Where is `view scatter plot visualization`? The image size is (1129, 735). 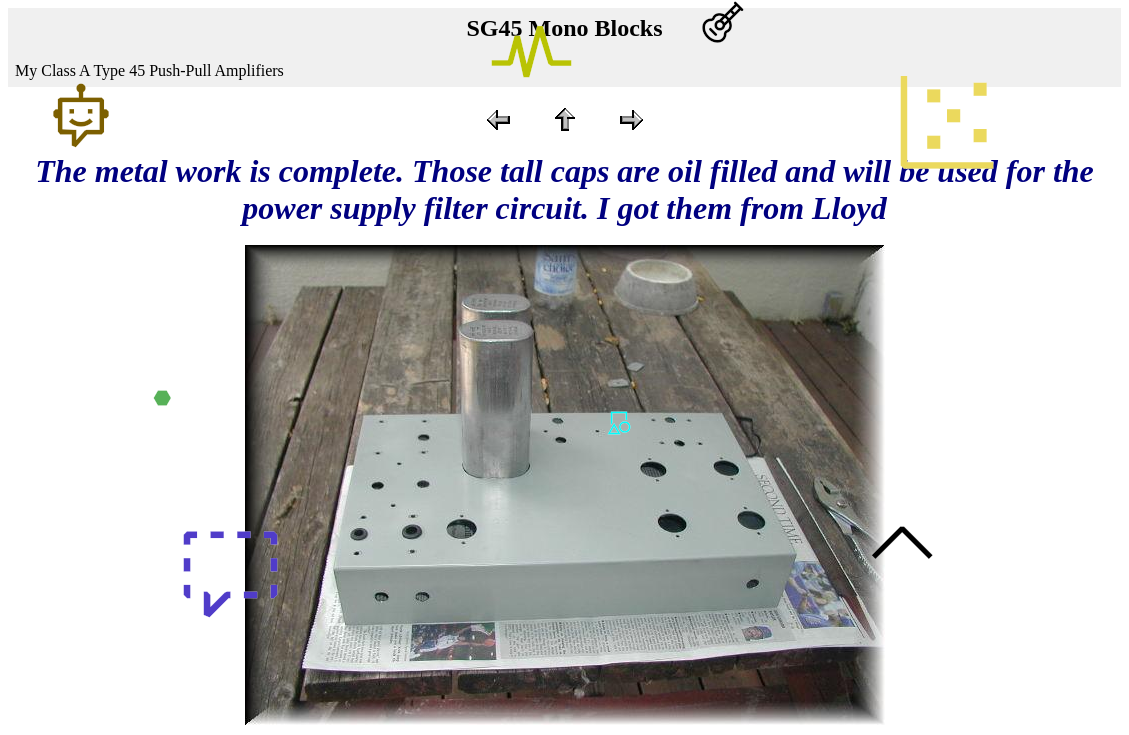
view scatter plot visualization is located at coordinates (947, 129).